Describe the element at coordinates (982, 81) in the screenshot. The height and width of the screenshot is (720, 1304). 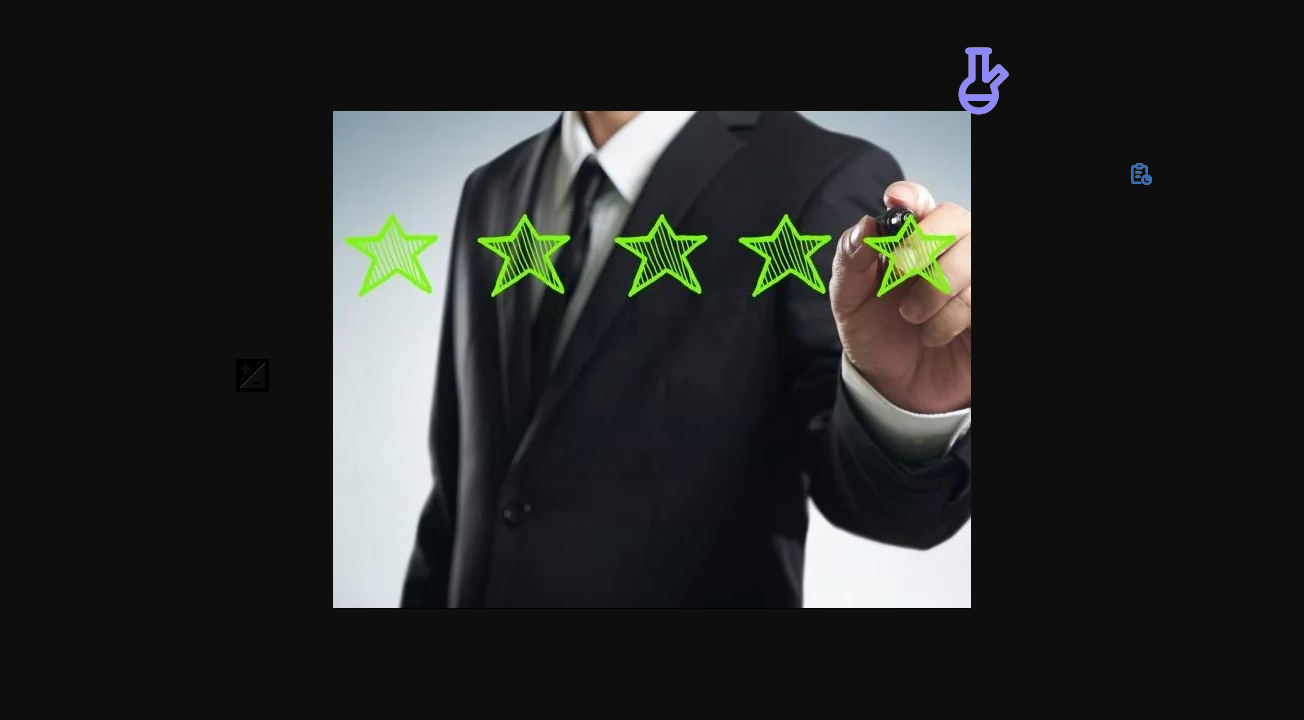
I see `access chemistry or laboratory tools` at that location.